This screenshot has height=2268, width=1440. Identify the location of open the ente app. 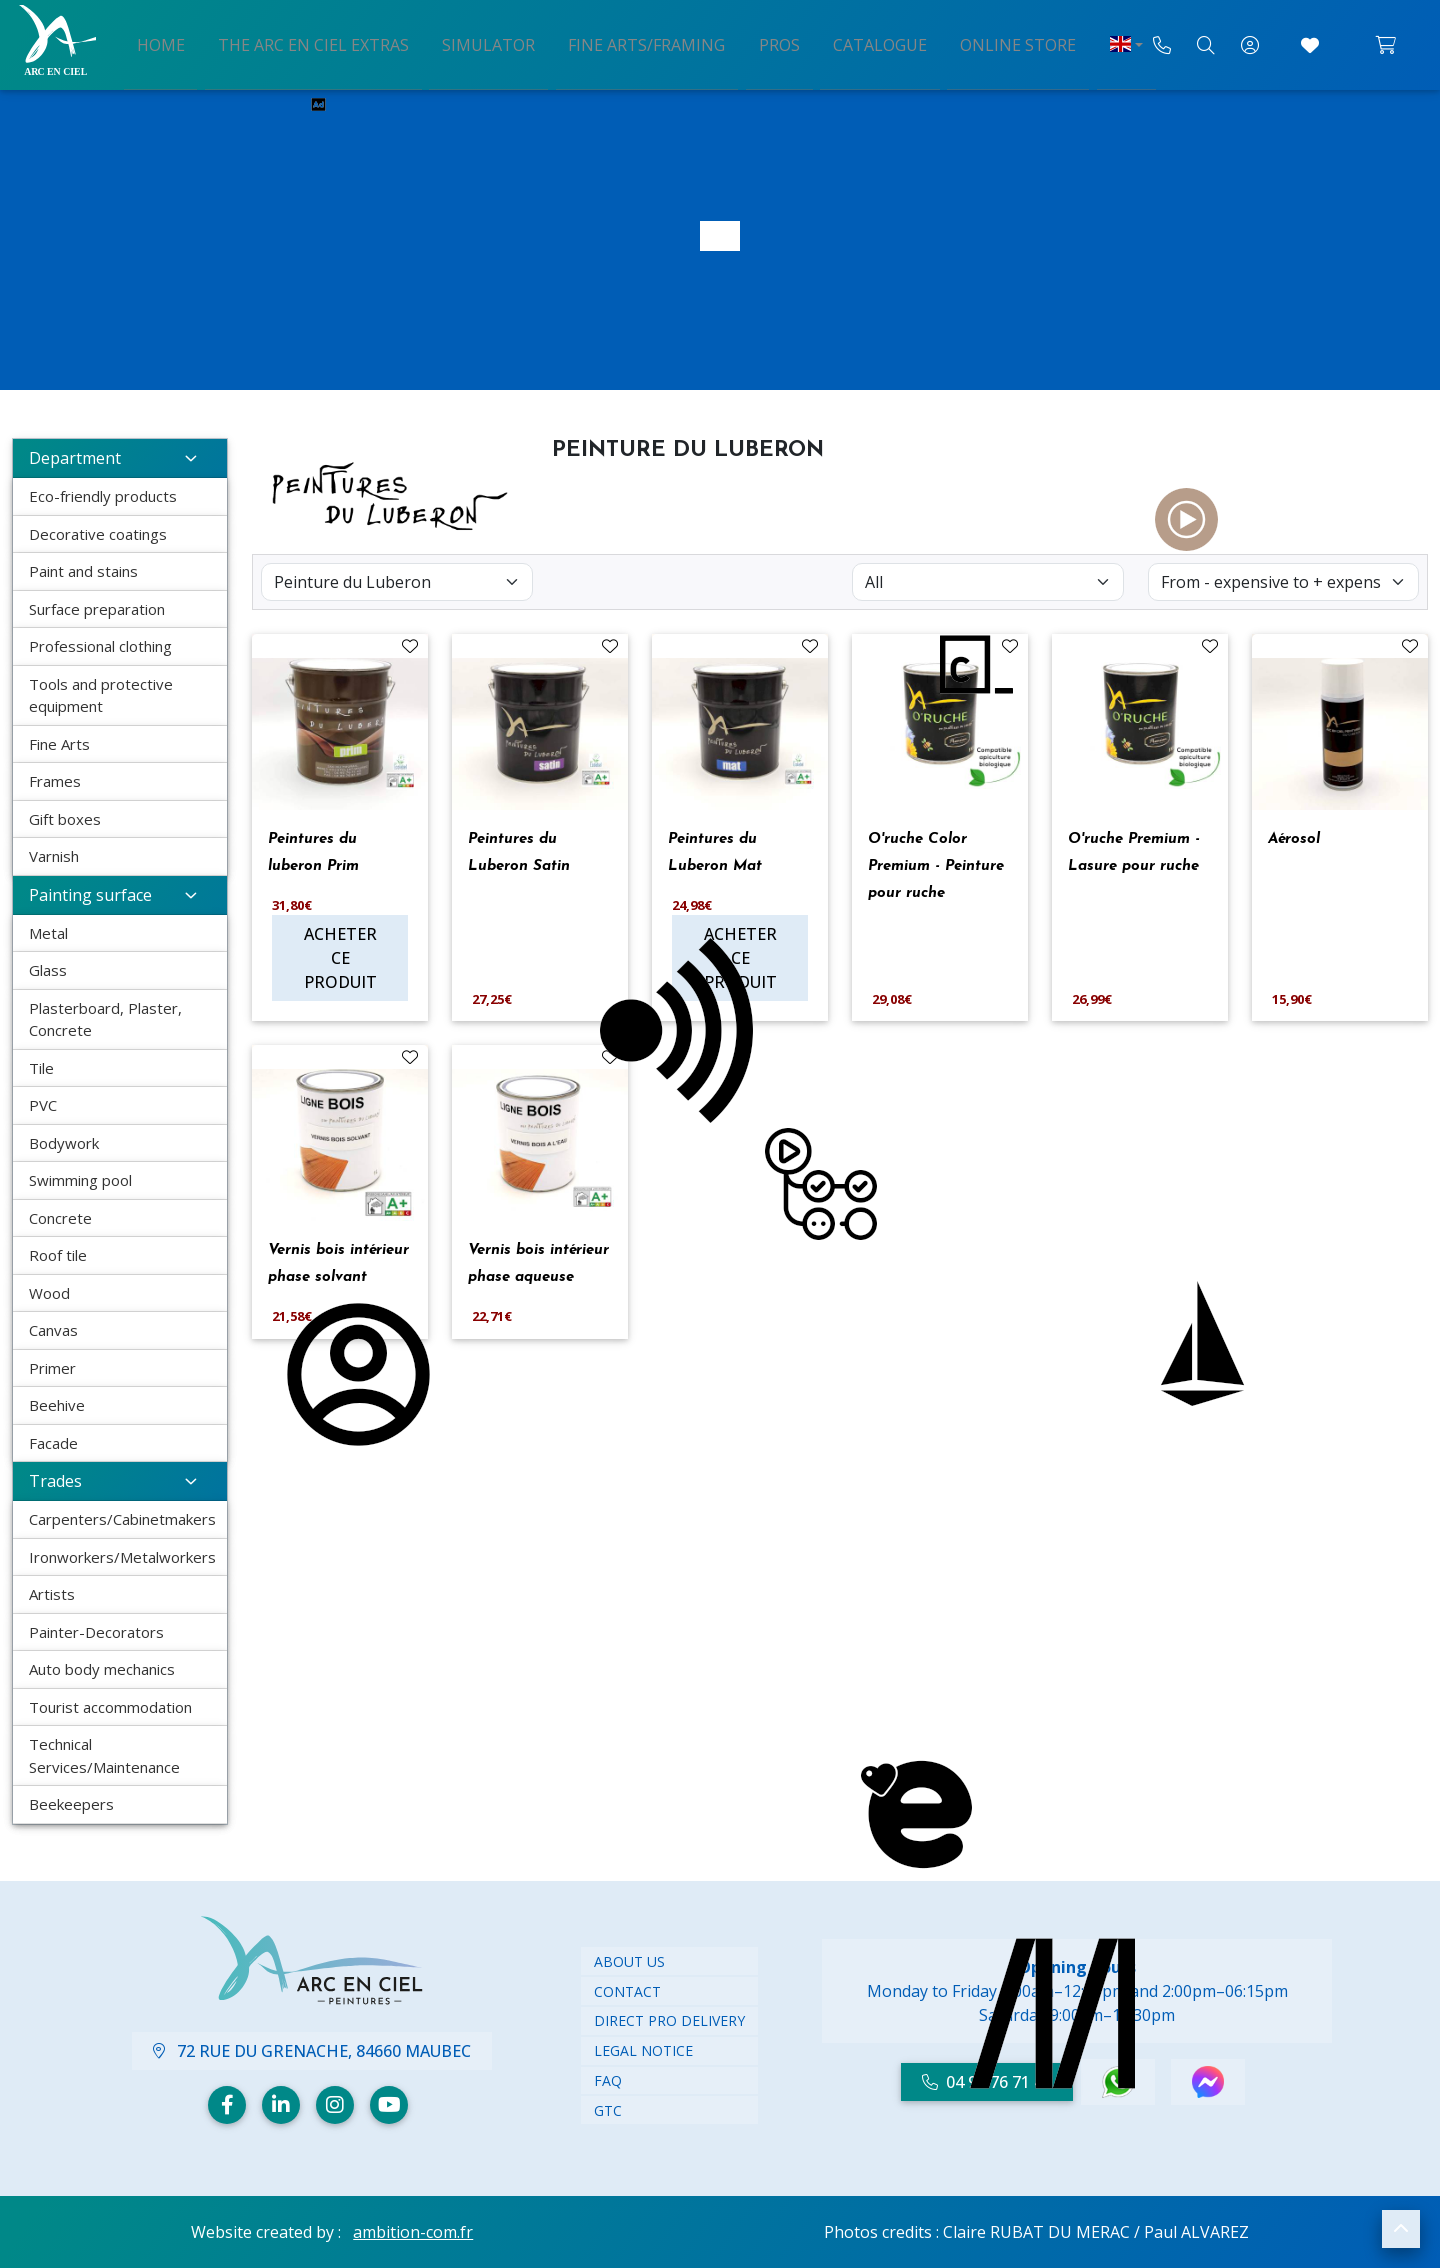
(916, 1814).